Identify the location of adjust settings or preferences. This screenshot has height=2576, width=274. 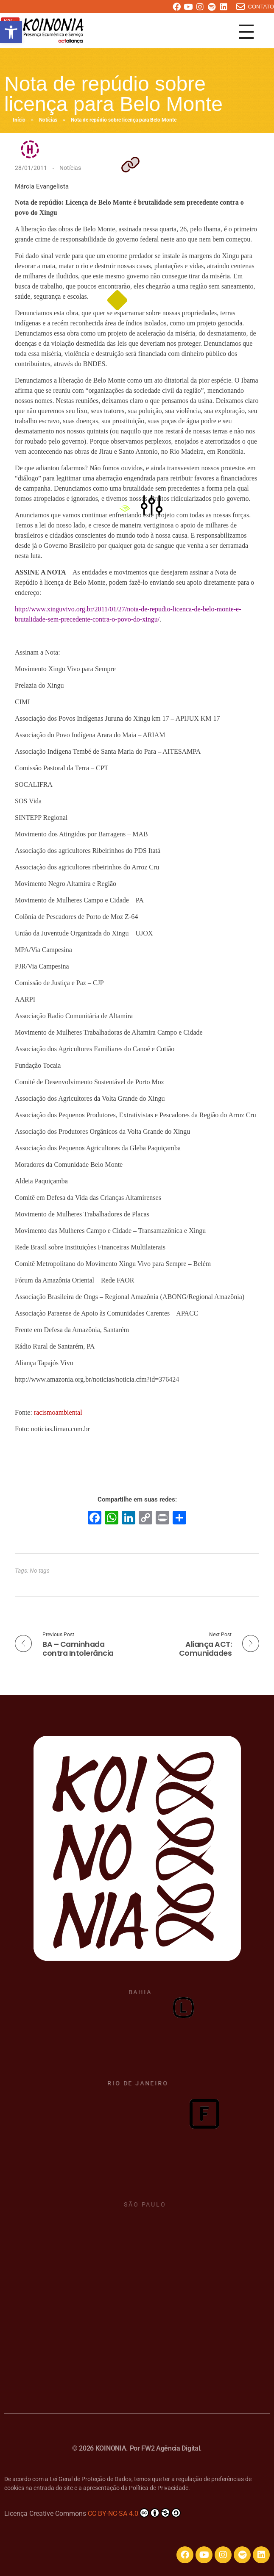
(151, 505).